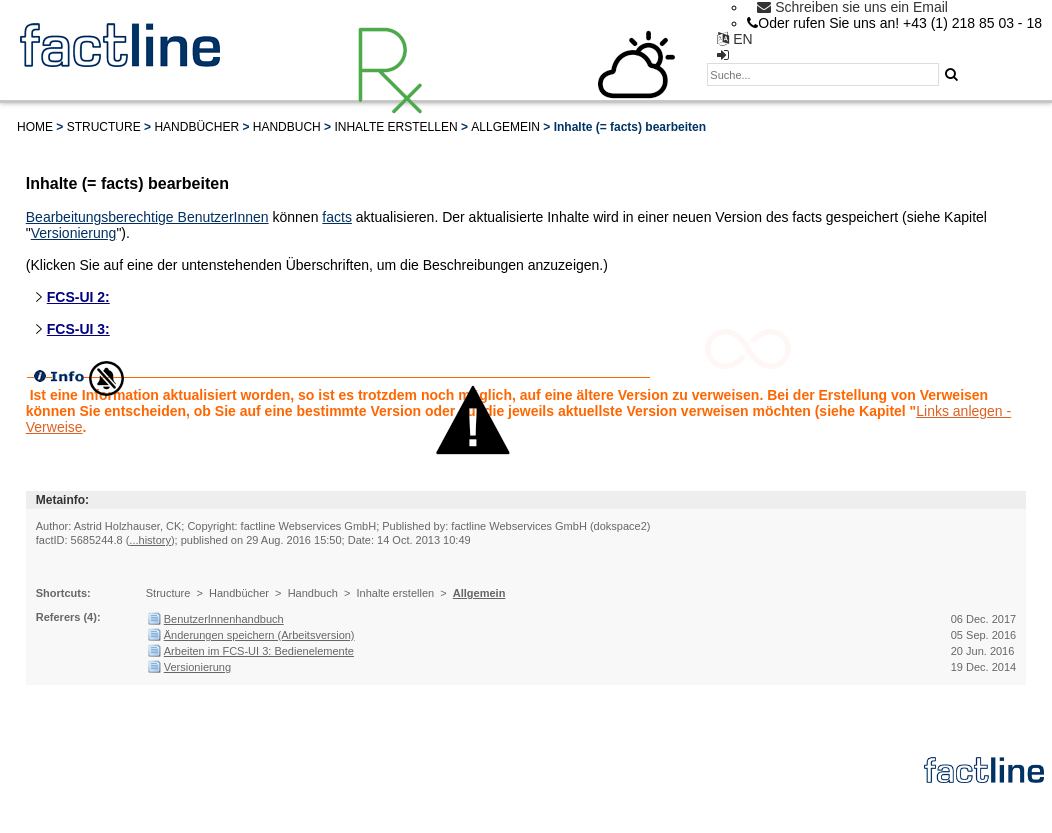  I want to click on indicates a warning or alert condition, so click(472, 420).